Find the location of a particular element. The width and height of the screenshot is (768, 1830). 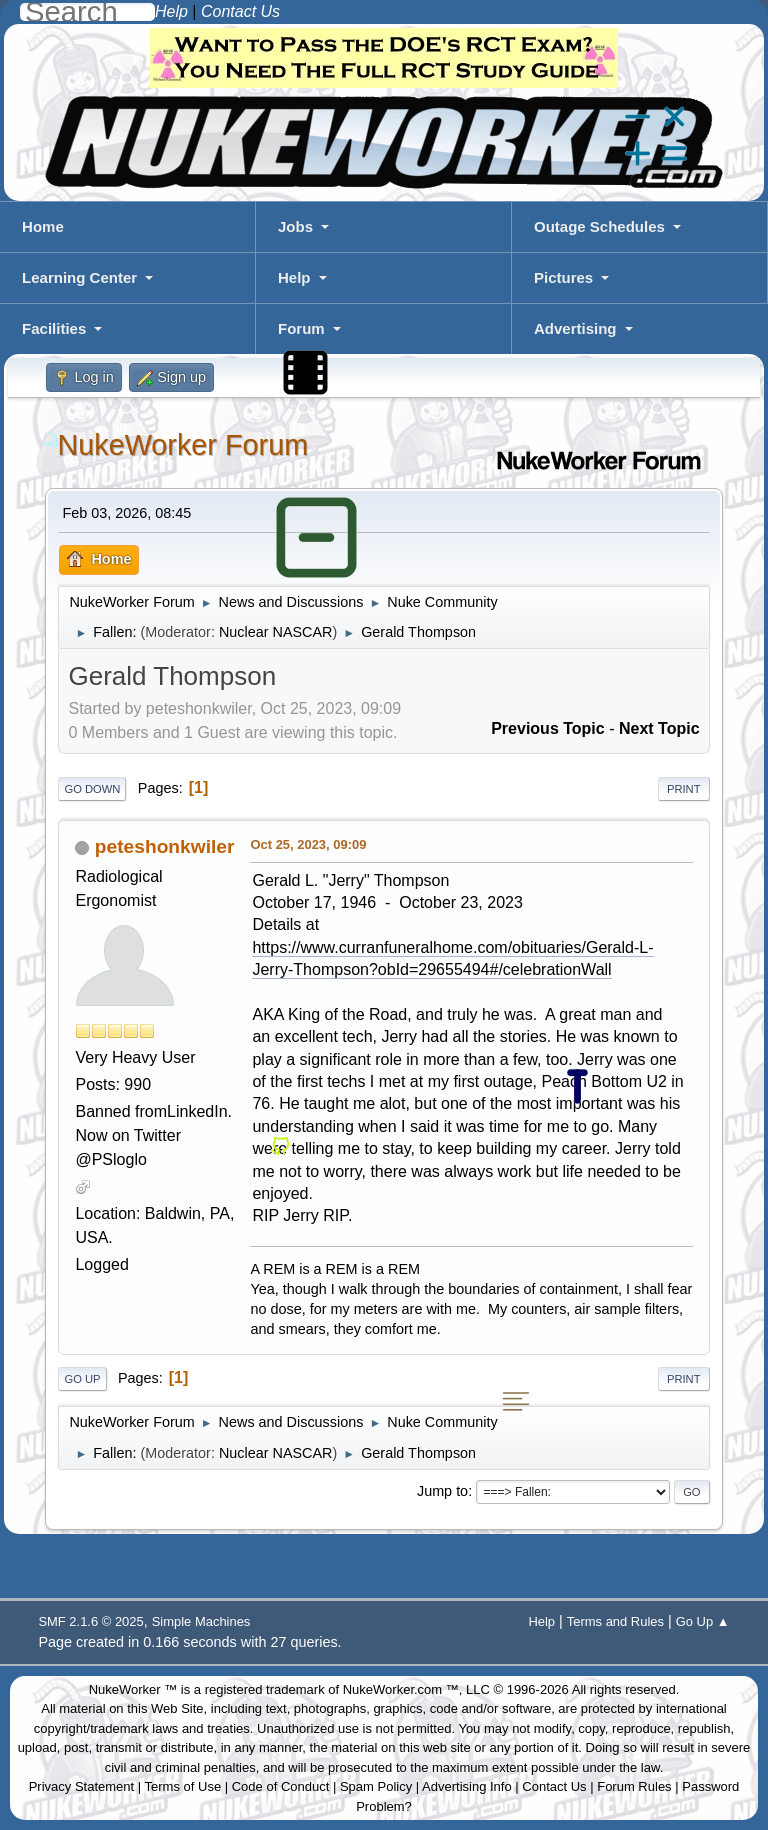

view project on github is located at coordinates (280, 1146).